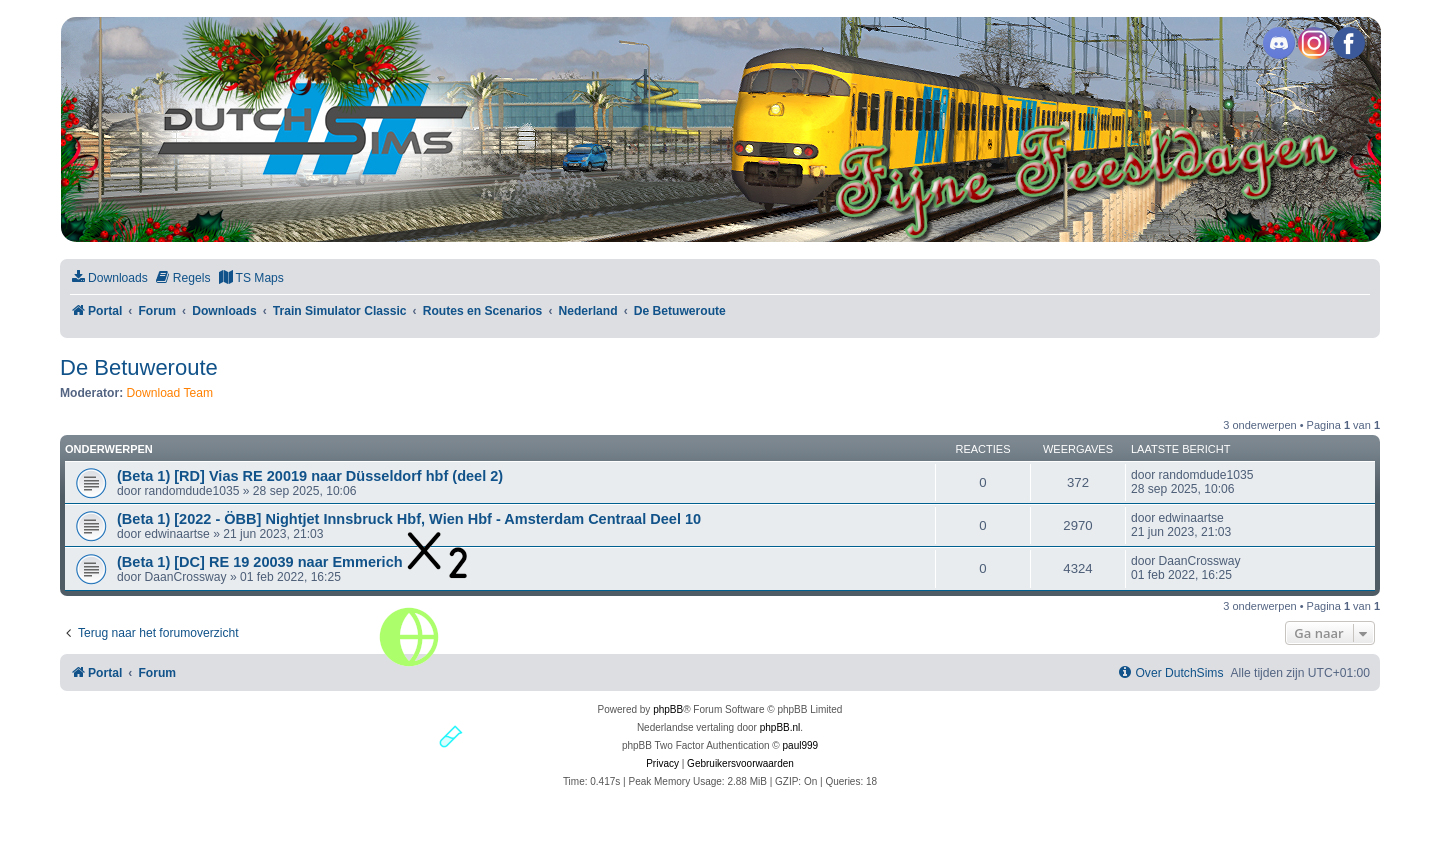 The width and height of the screenshot is (1440, 843). I want to click on format text as subscript, so click(434, 554).